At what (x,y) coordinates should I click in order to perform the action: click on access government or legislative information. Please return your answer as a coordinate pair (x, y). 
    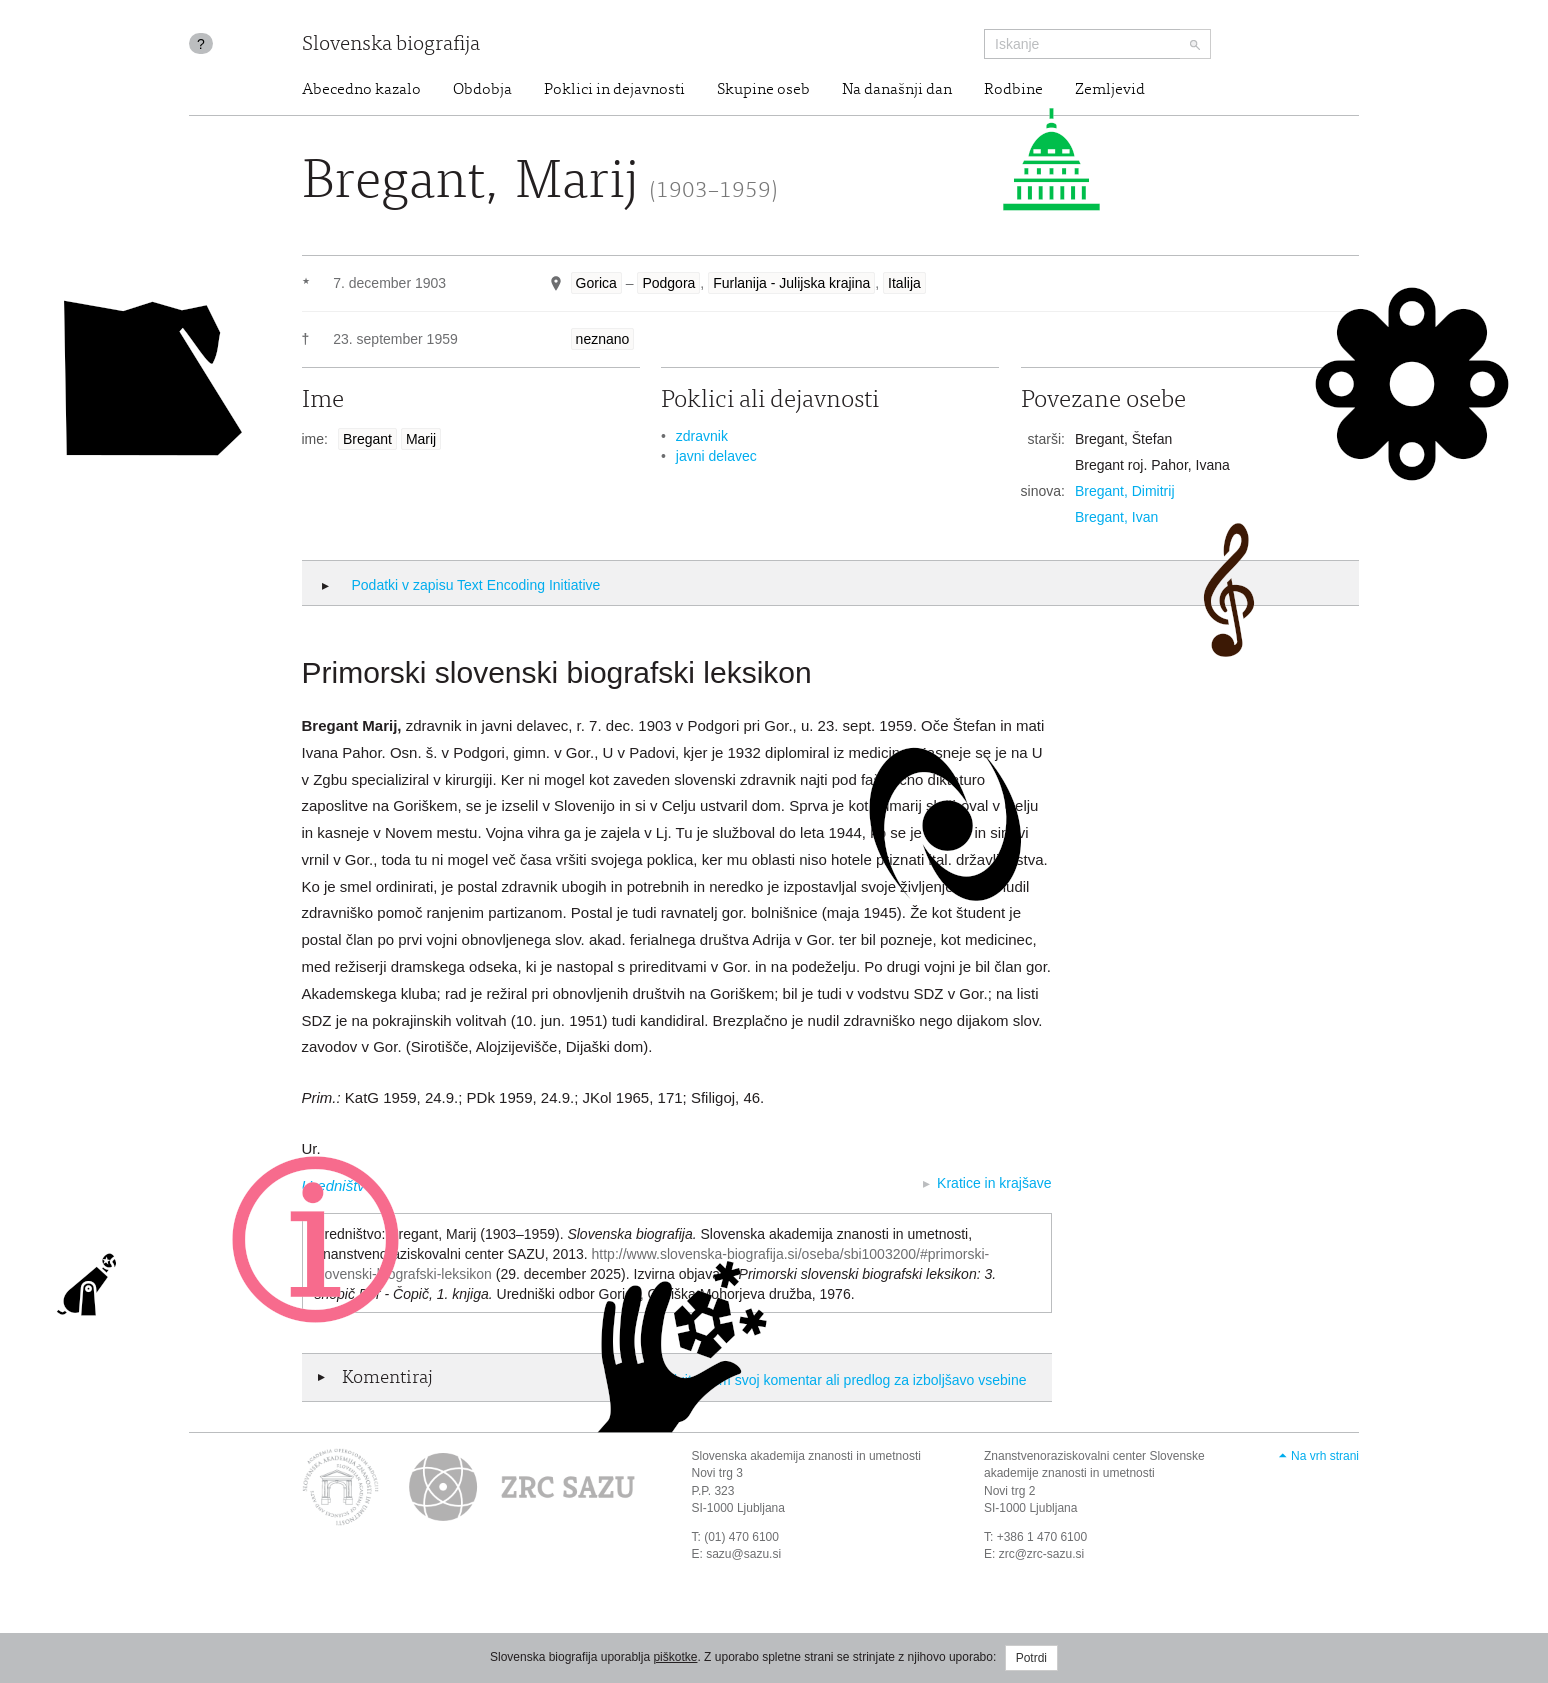
    Looking at the image, I should click on (1051, 158).